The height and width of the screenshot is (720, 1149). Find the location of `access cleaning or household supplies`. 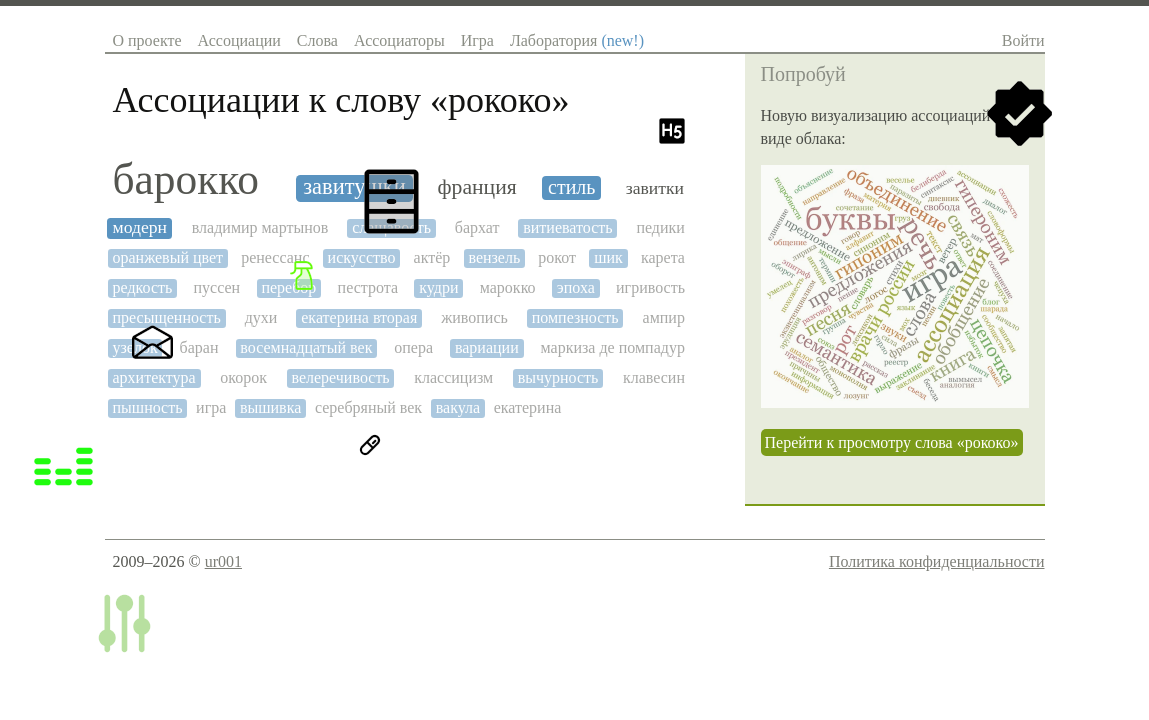

access cleaning or household supplies is located at coordinates (302, 275).